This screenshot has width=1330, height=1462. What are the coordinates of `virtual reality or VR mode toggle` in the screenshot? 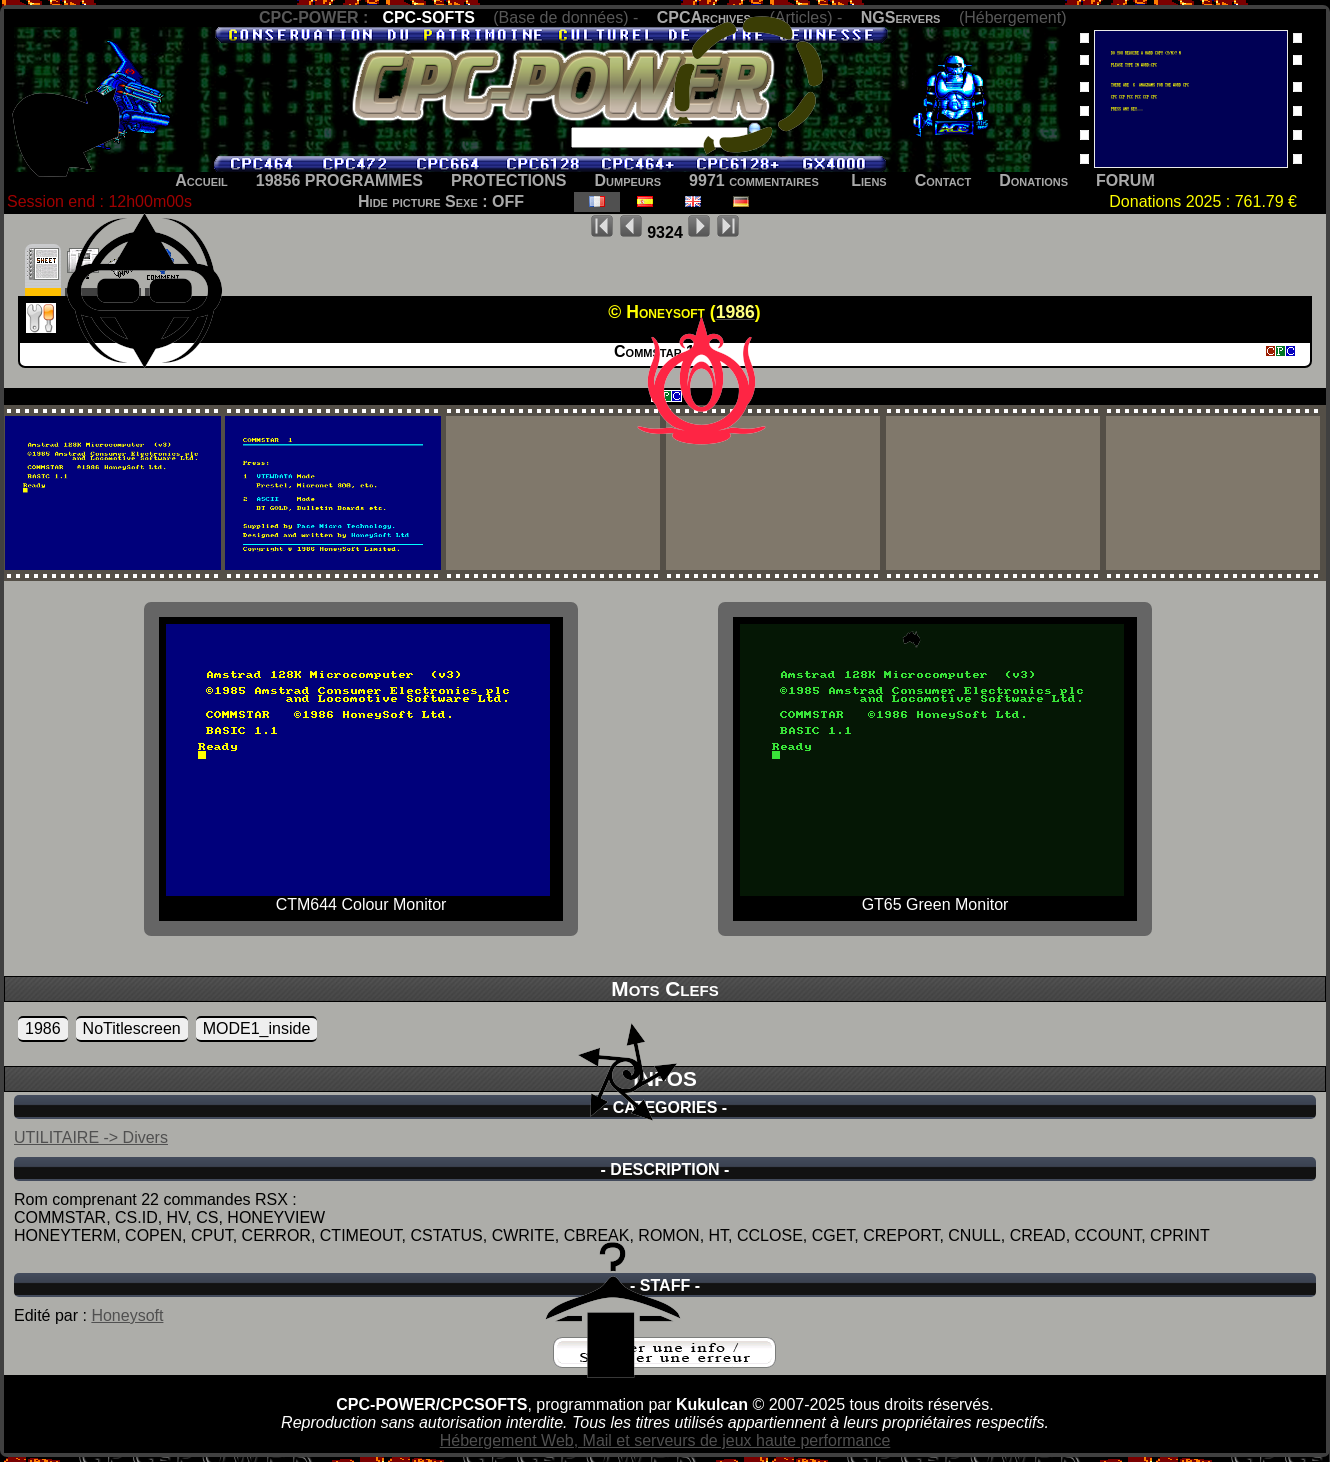 It's located at (144, 290).